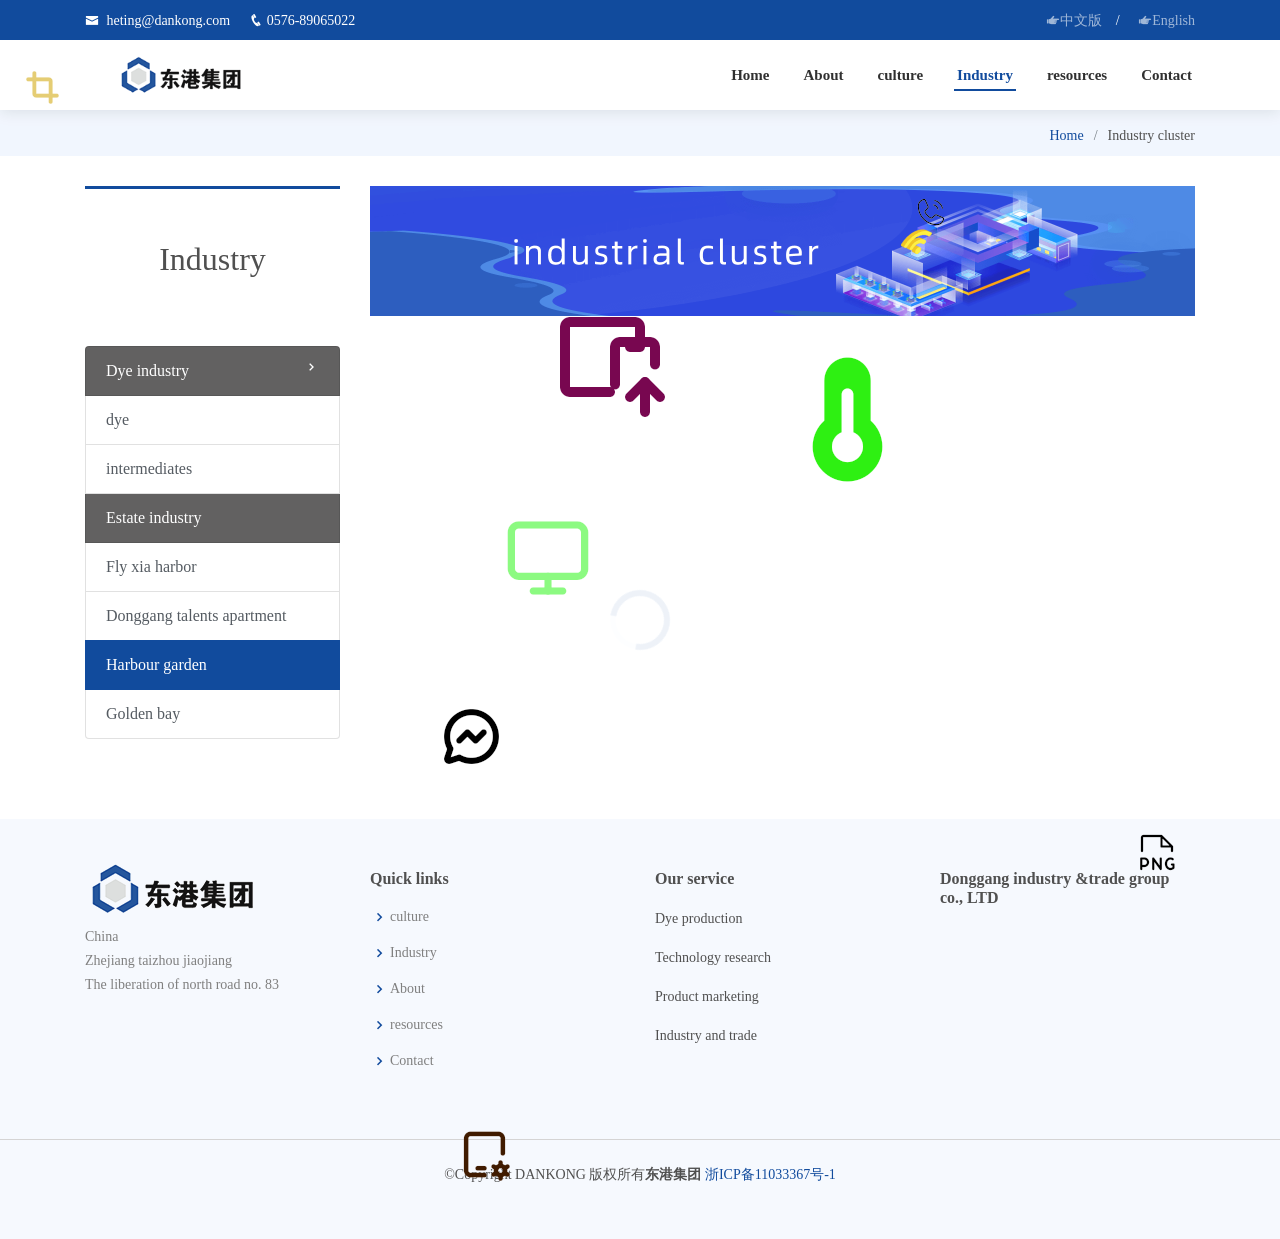  What do you see at coordinates (931, 211) in the screenshot?
I see `make a phone call` at bounding box center [931, 211].